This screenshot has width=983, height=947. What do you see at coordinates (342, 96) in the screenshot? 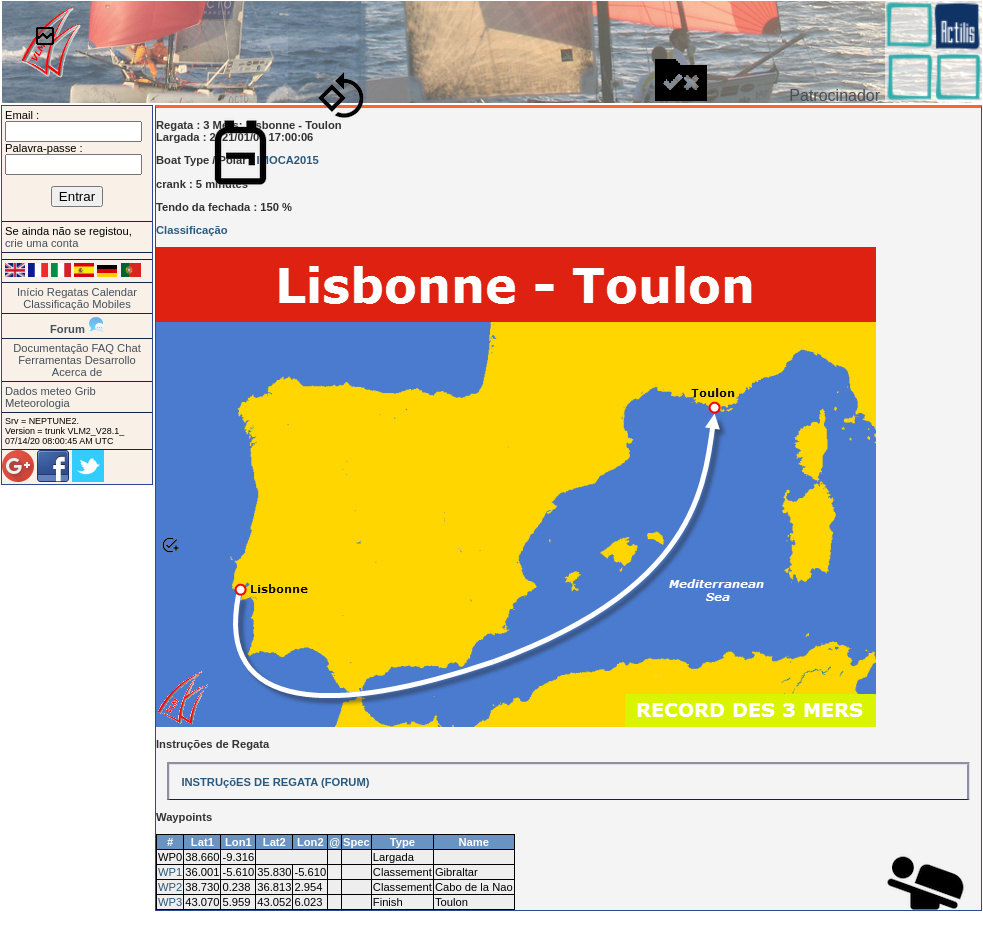
I see `rotate image 90 degrees counterclockwise` at bounding box center [342, 96].